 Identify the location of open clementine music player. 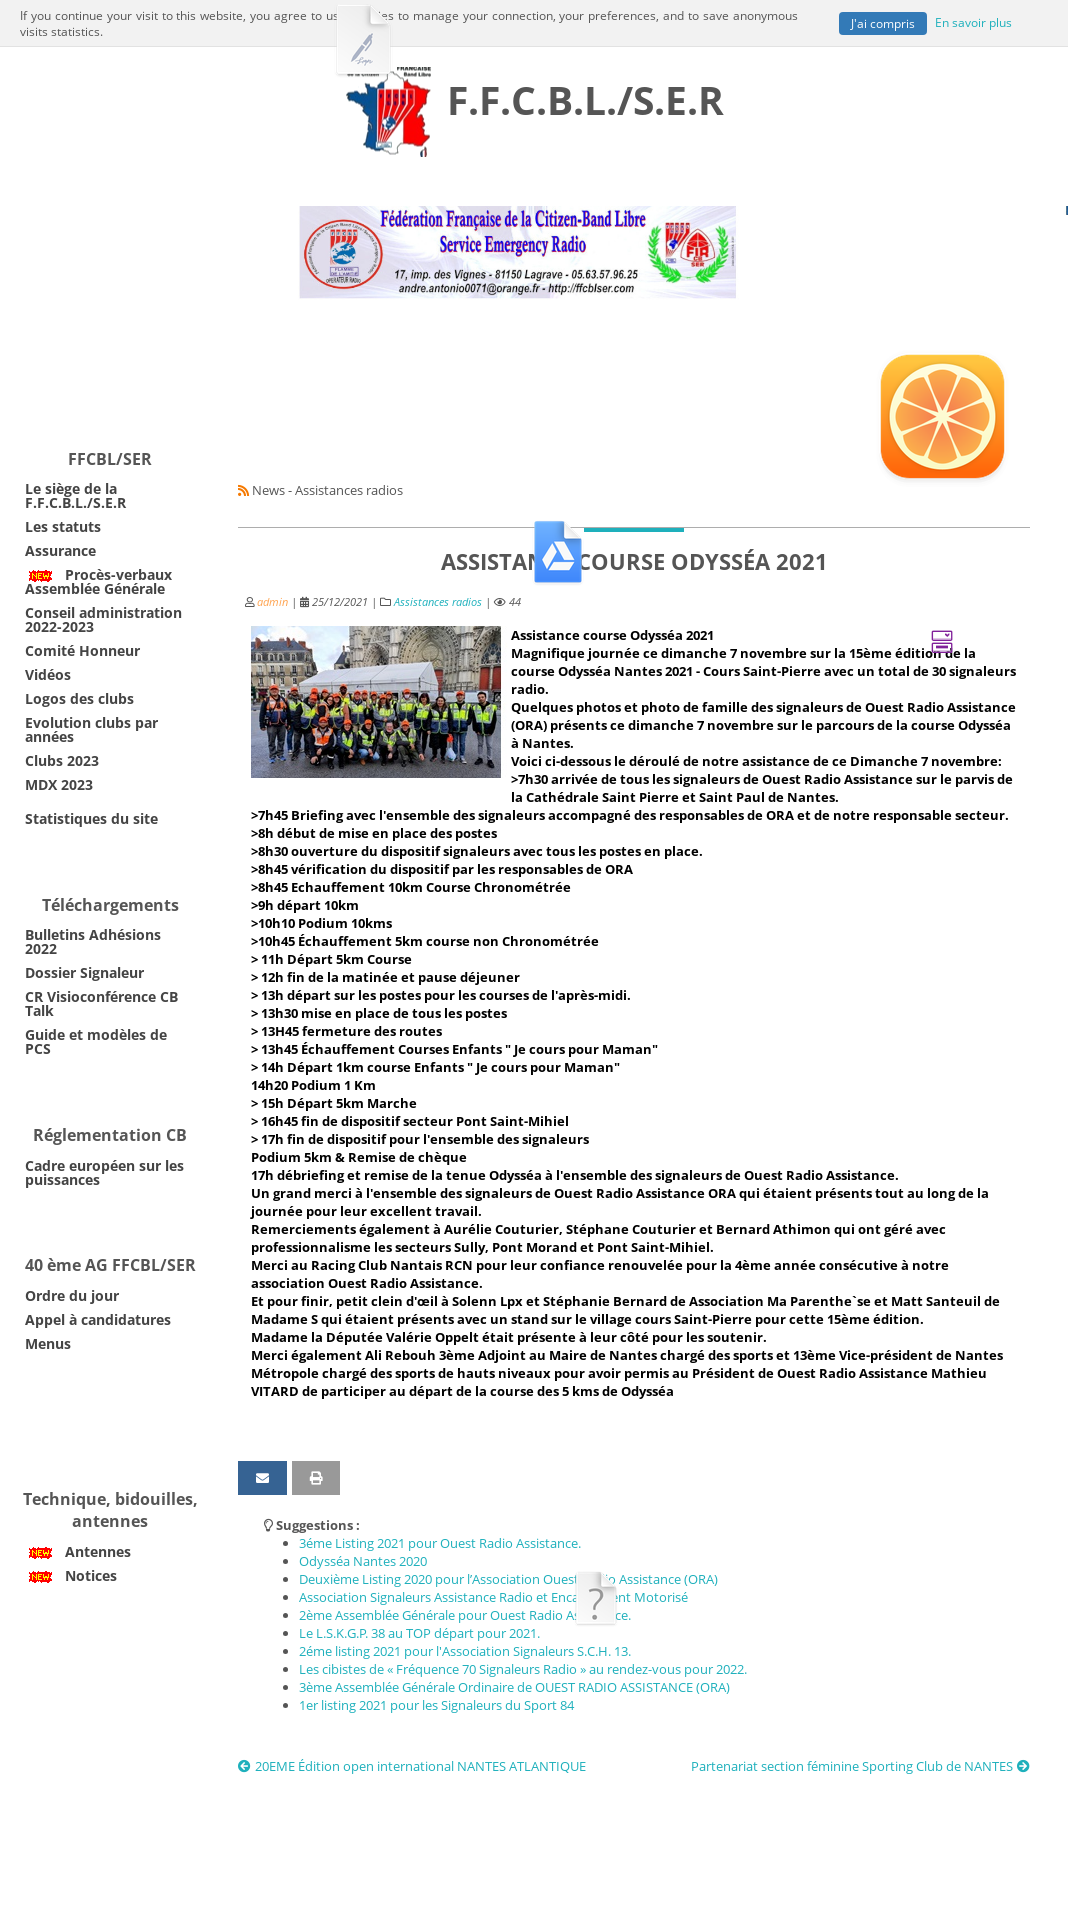
(942, 416).